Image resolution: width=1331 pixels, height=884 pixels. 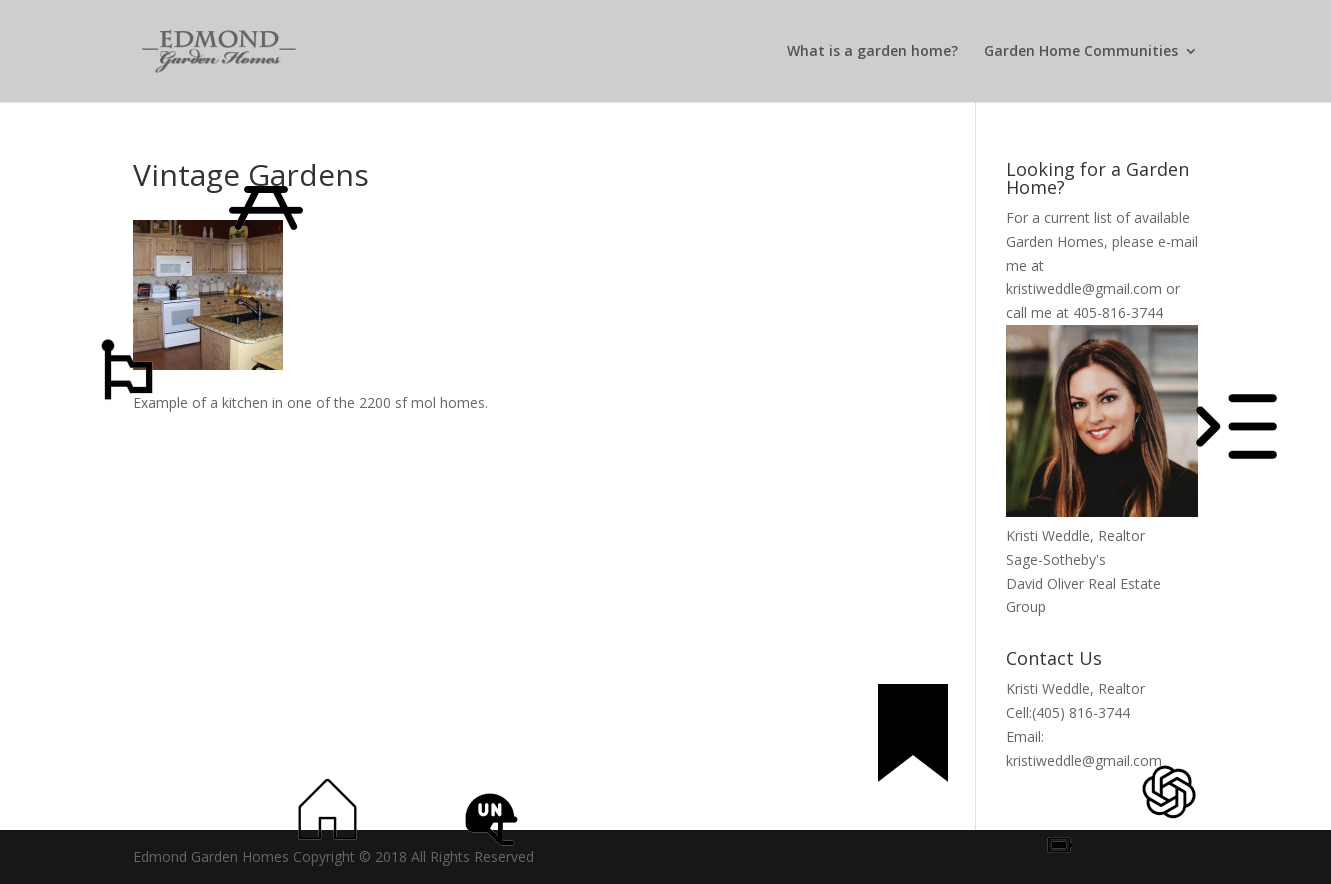 What do you see at coordinates (913, 733) in the screenshot?
I see `save this item for later` at bounding box center [913, 733].